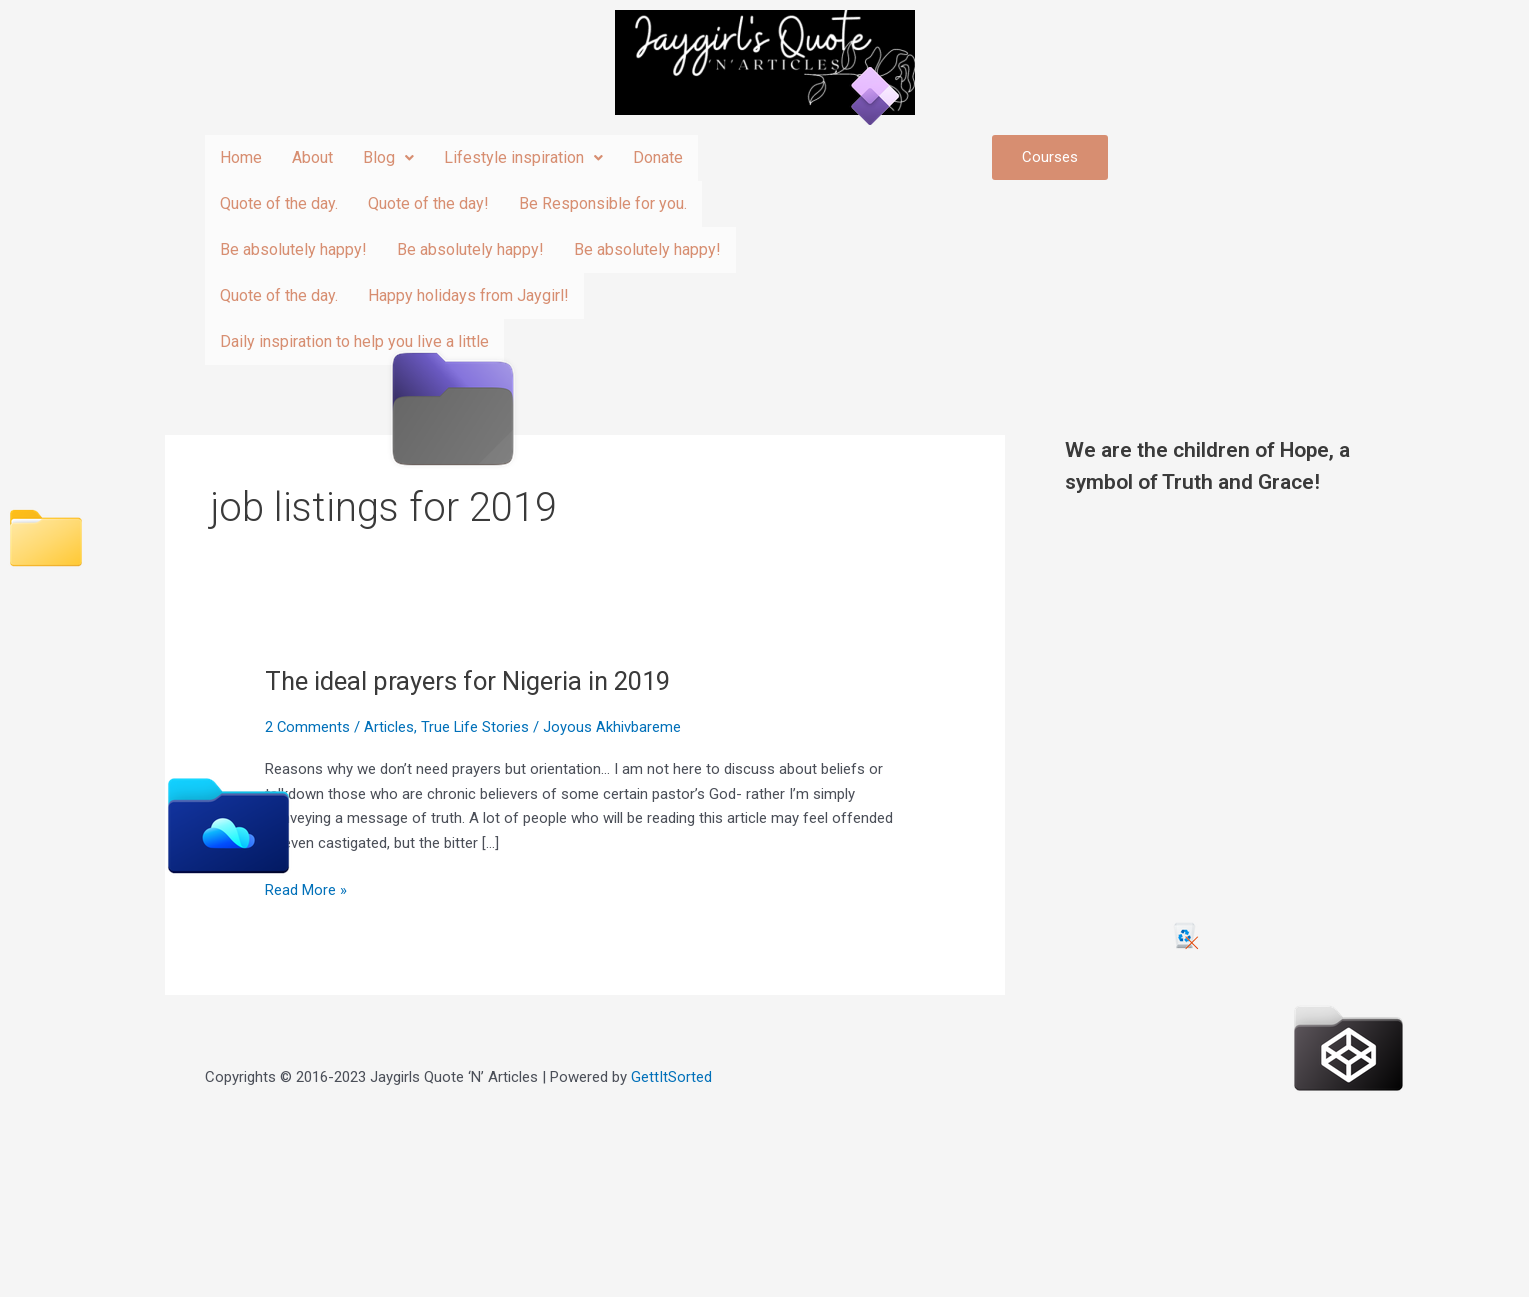 This screenshot has width=1529, height=1297. Describe the element at coordinates (1184, 935) in the screenshot. I see `empty recycle bin with no items to restore` at that location.